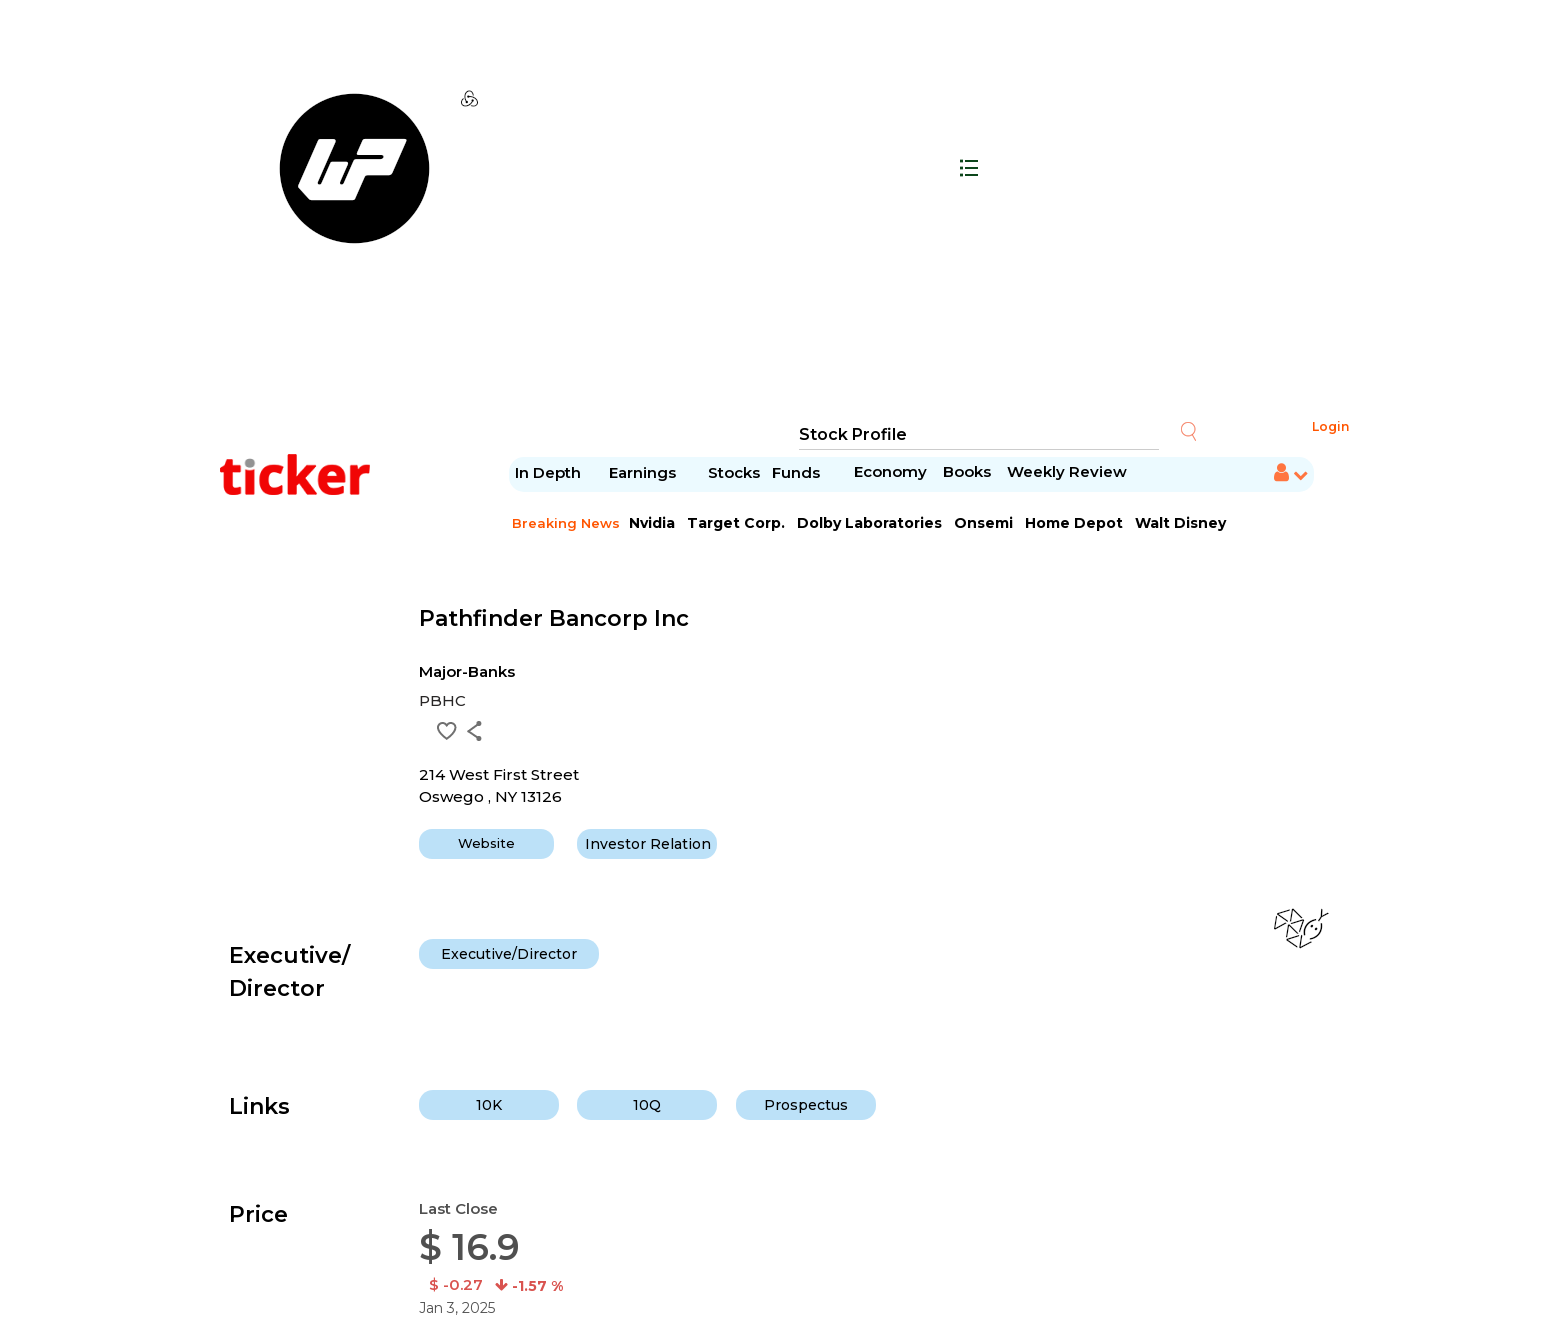 The width and height of the screenshot is (1568, 1319). What do you see at coordinates (969, 168) in the screenshot?
I see `view checklist or task list` at bounding box center [969, 168].